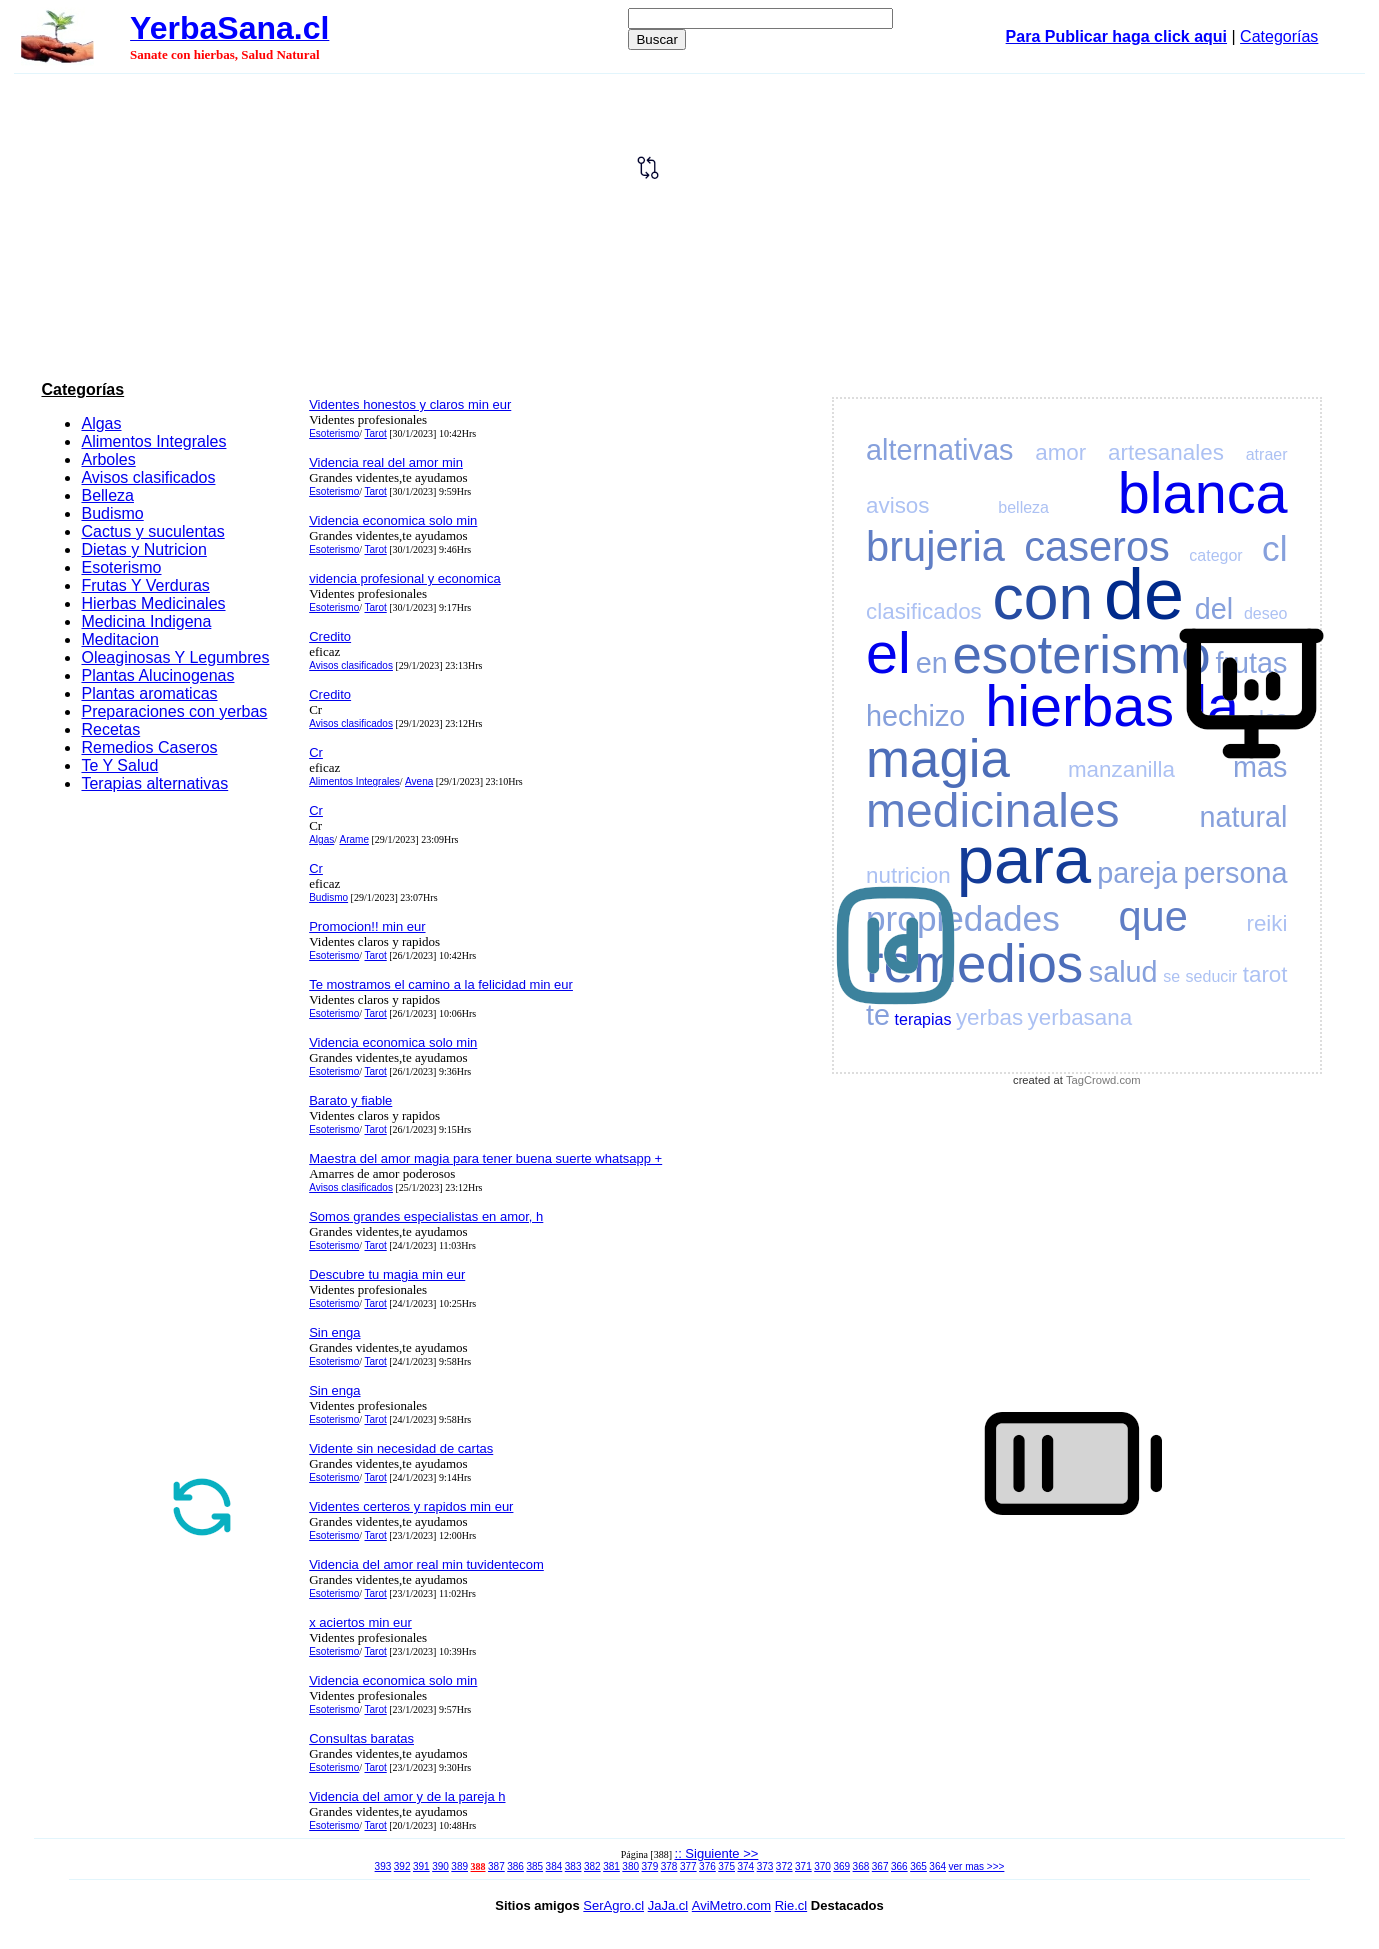  Describe the element at coordinates (895, 945) in the screenshot. I see `open Adobe InDesign` at that location.